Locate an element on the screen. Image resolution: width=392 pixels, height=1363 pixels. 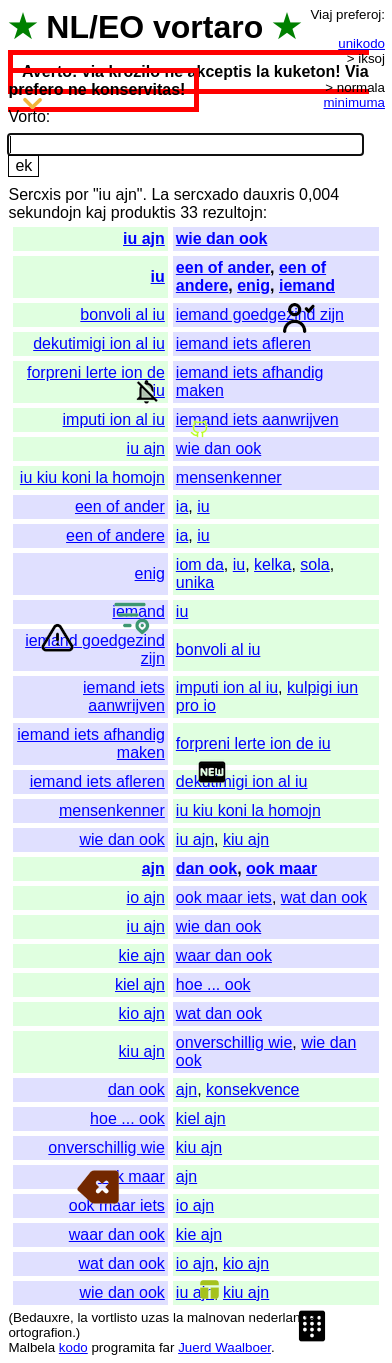
change page layout or view is located at coordinates (209, 1289).